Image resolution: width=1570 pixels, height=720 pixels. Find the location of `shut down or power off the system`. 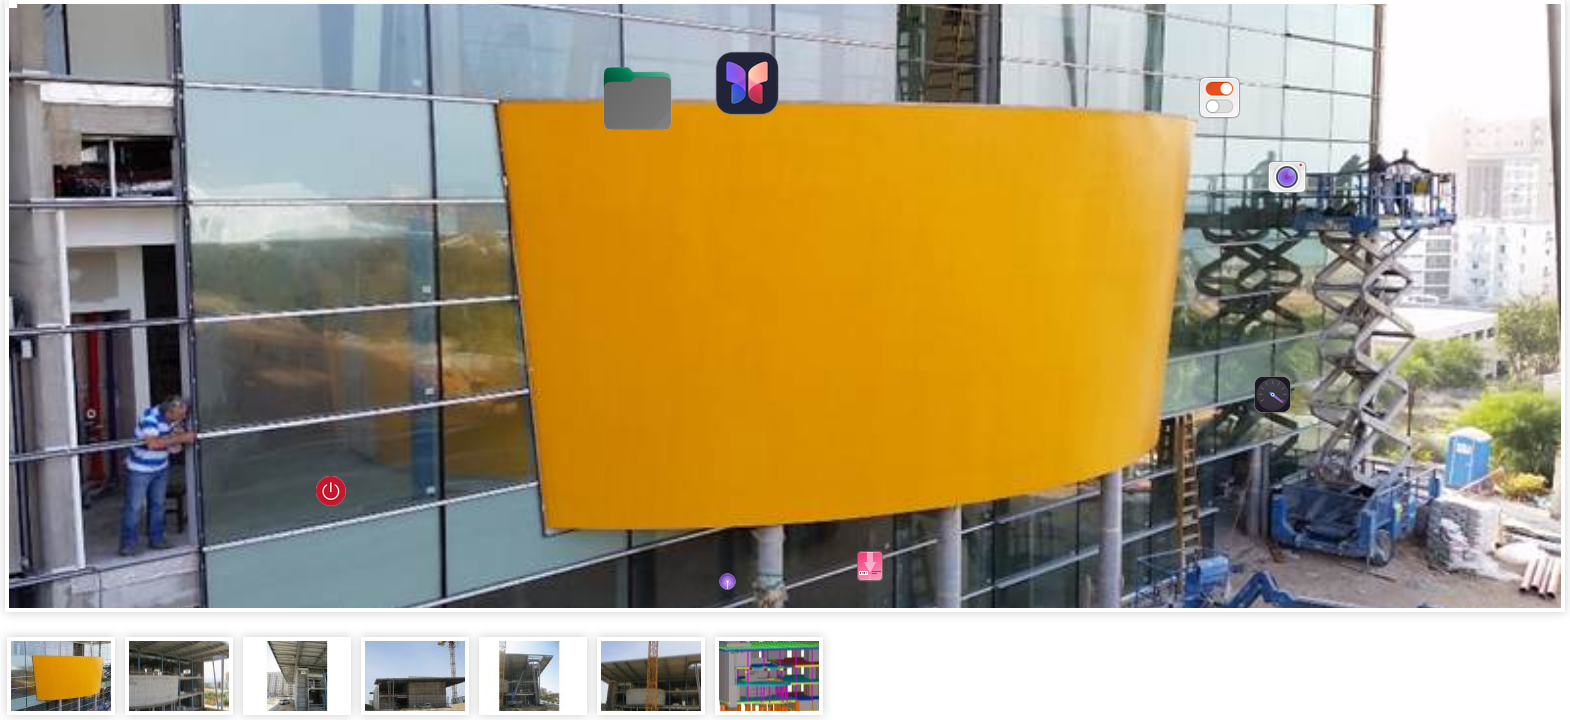

shut down or power off the system is located at coordinates (331, 491).